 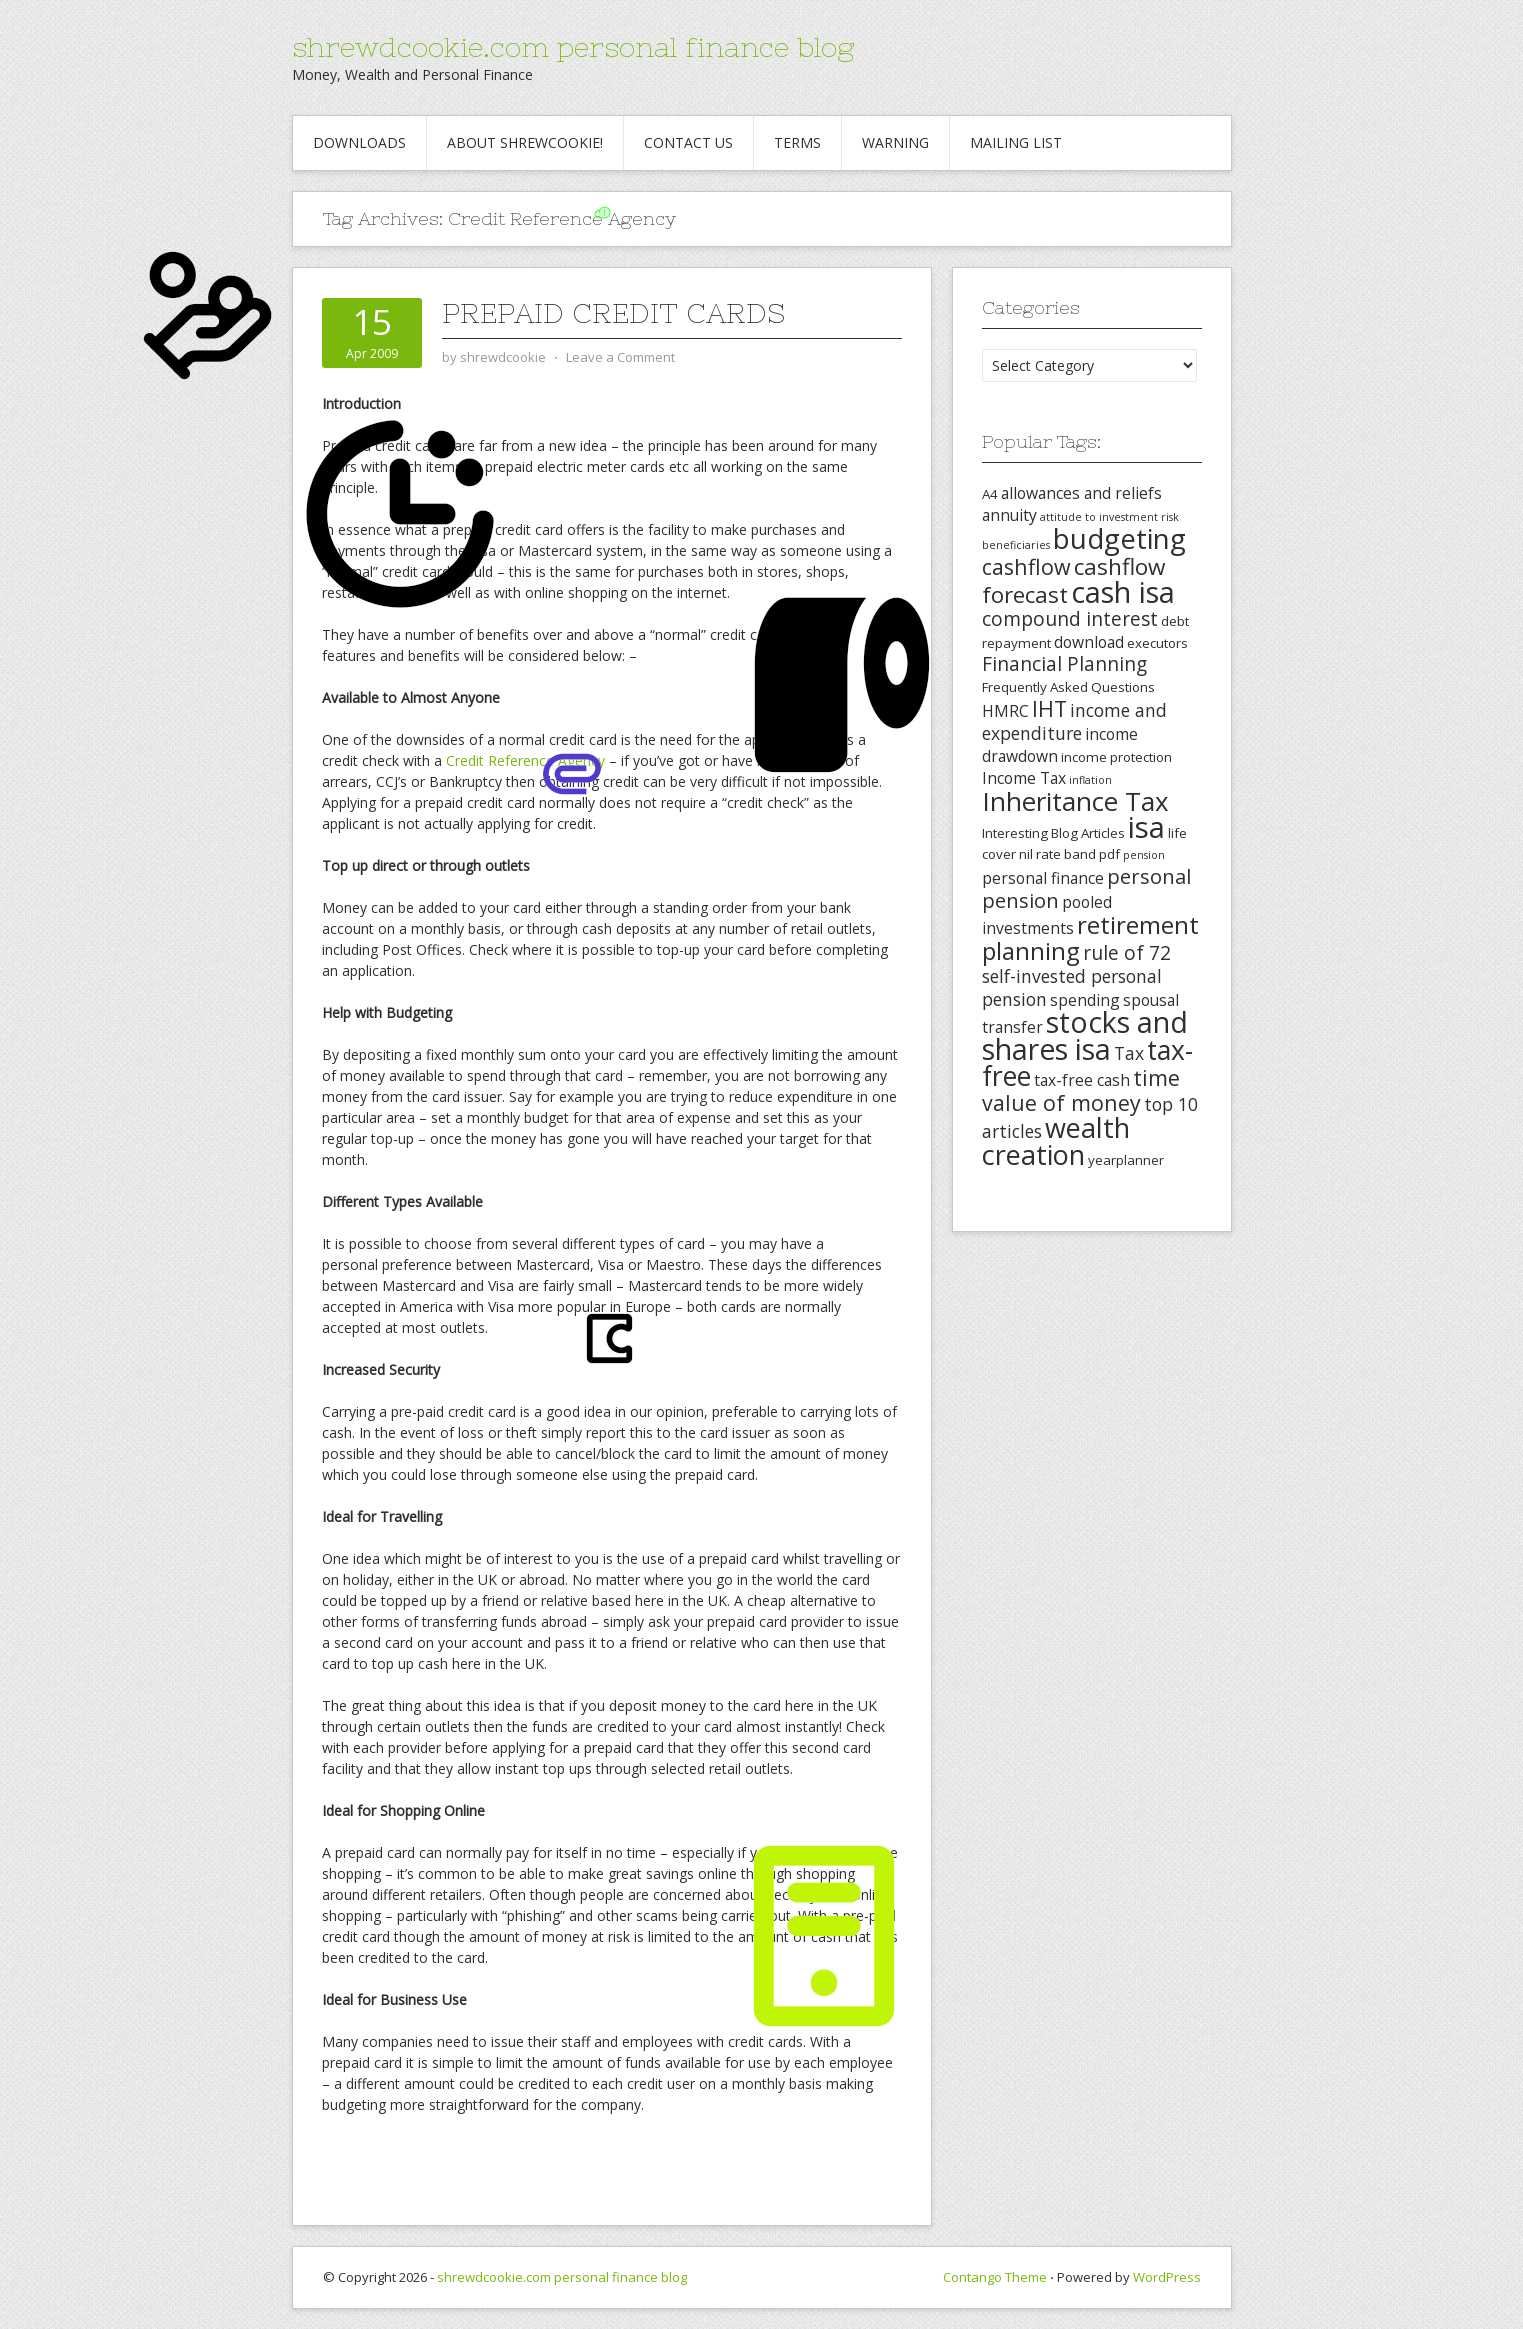 I want to click on cloud storage warning or issue detected, so click(x=602, y=212).